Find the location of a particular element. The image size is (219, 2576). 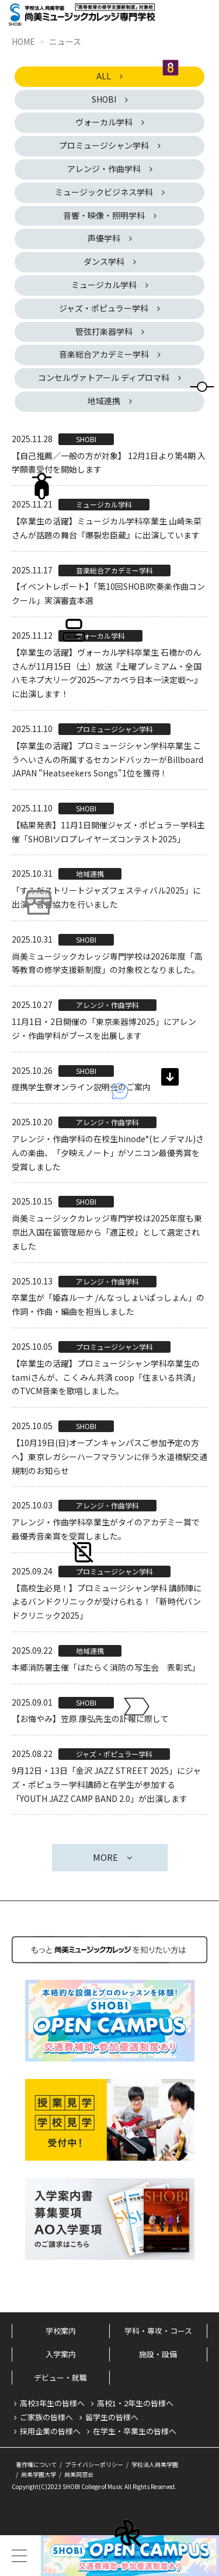

indicates item number eight in a list or sequence is located at coordinates (171, 68).